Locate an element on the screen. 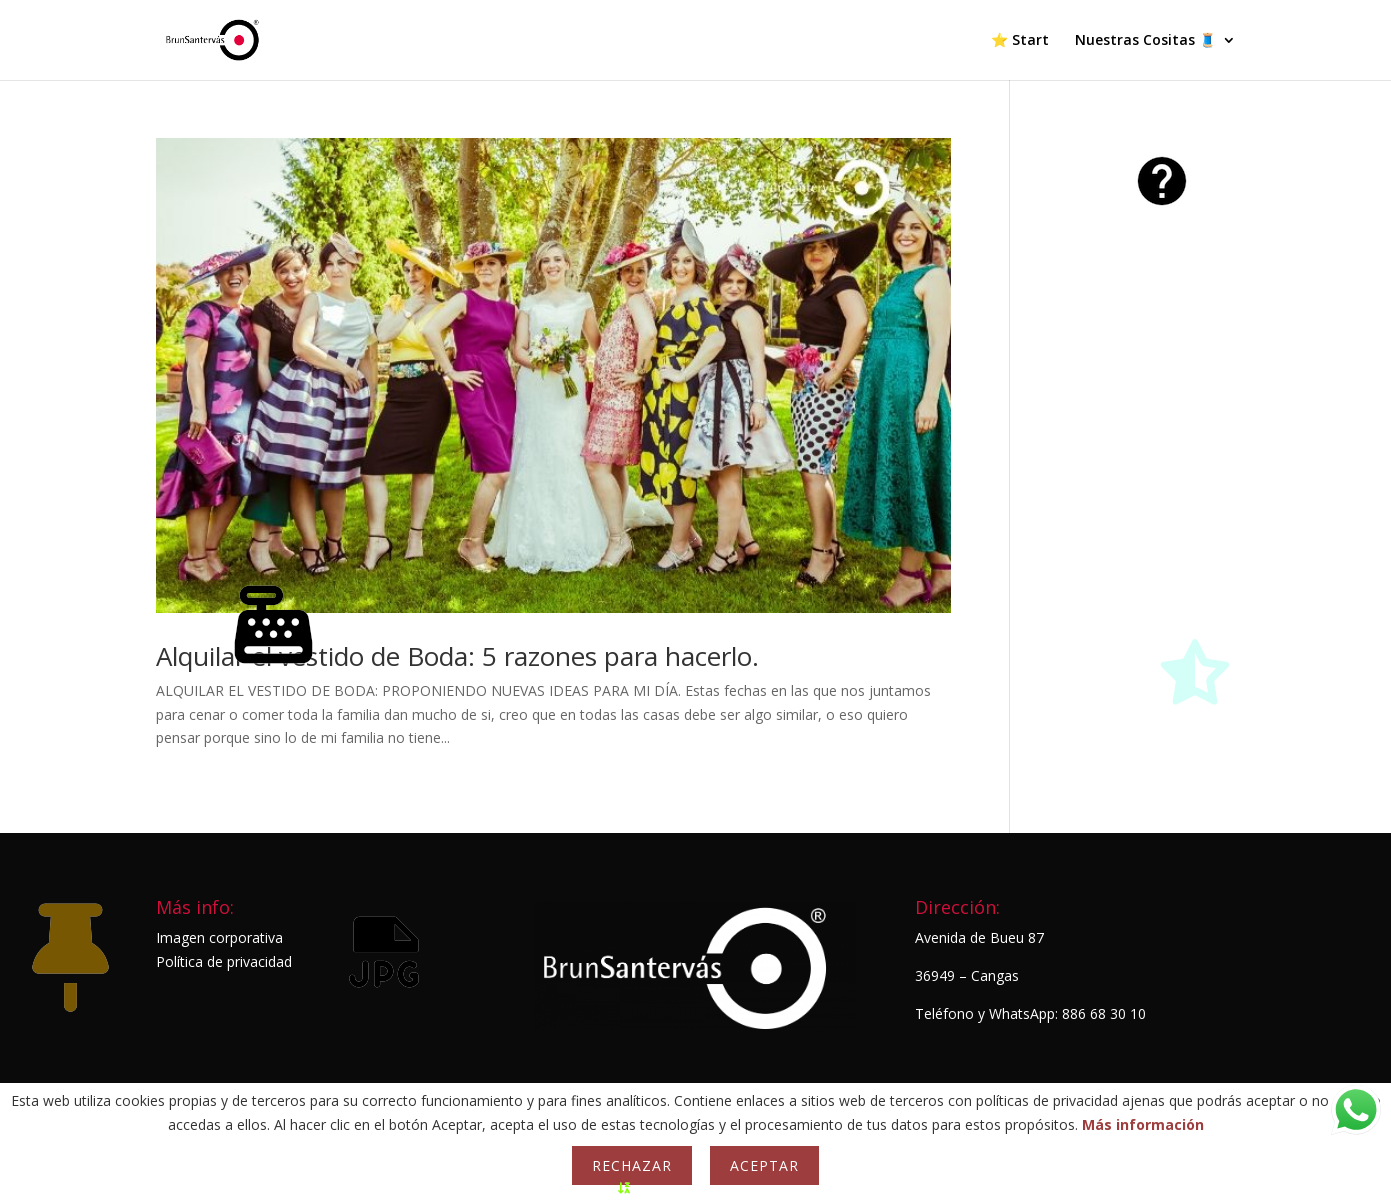  pin an item to keep it visible is located at coordinates (70, 954).